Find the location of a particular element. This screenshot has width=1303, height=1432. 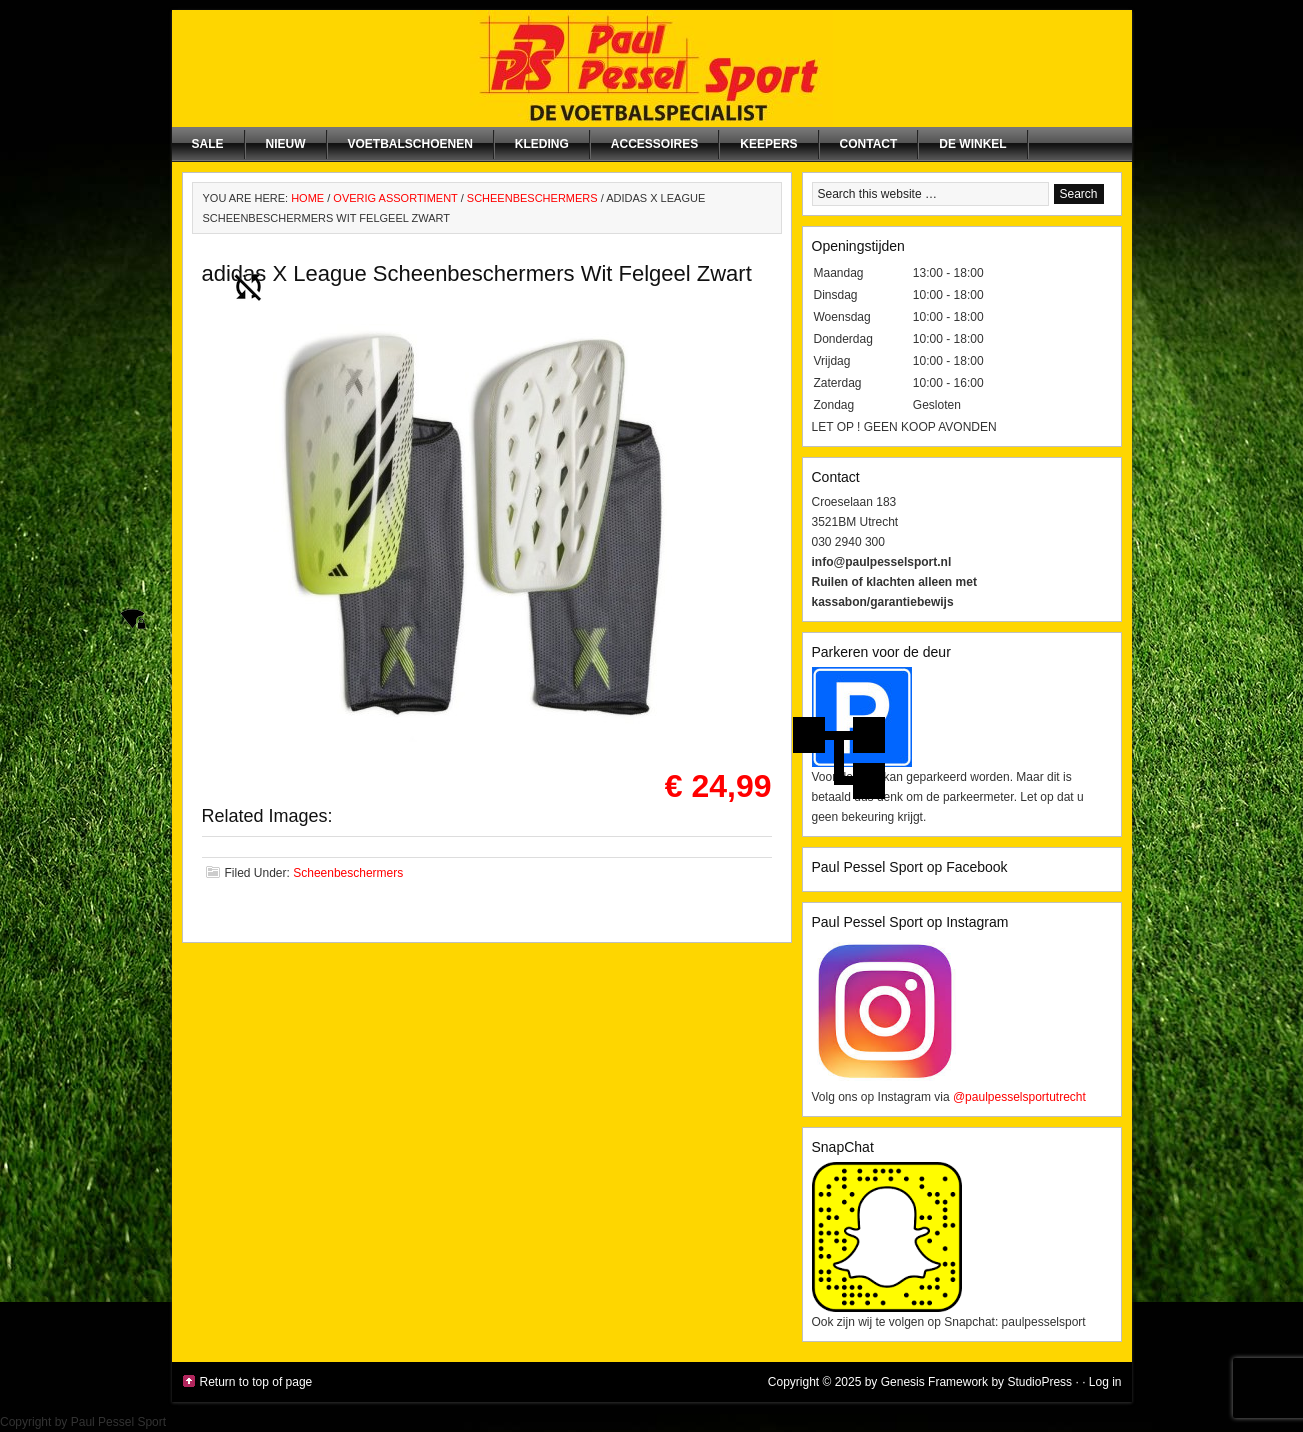

sync is currently disabled is located at coordinates (248, 286).